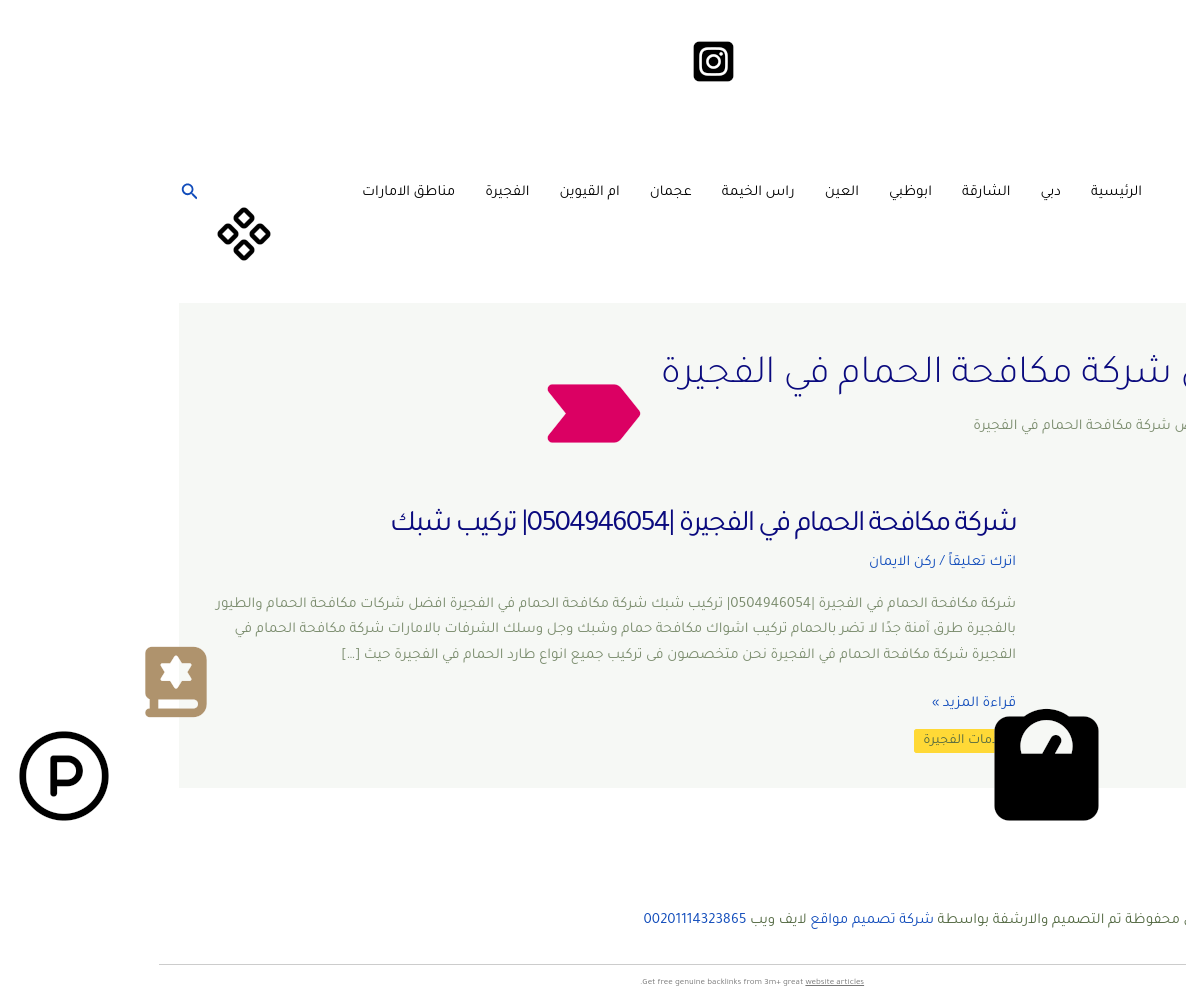  Describe the element at coordinates (64, 776) in the screenshot. I see `indicates parking availability or location` at that location.